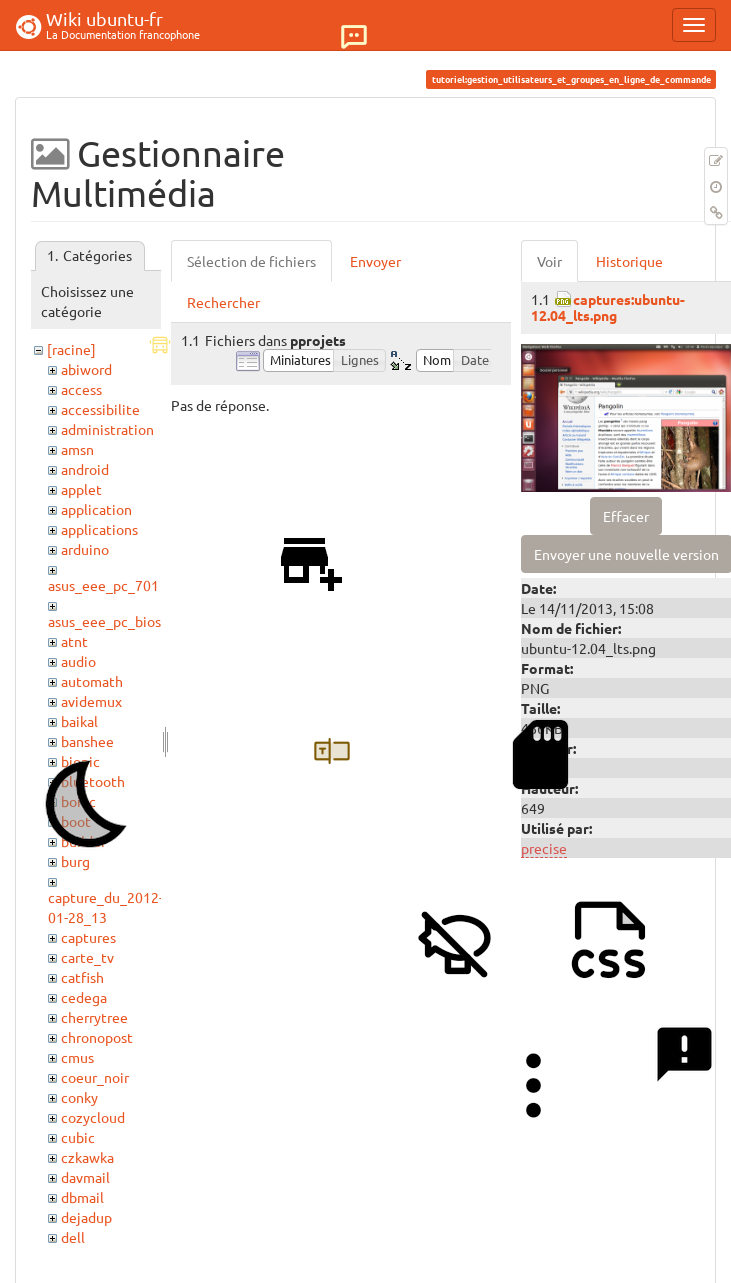  What do you see at coordinates (160, 345) in the screenshot?
I see `view public transit options` at bounding box center [160, 345].